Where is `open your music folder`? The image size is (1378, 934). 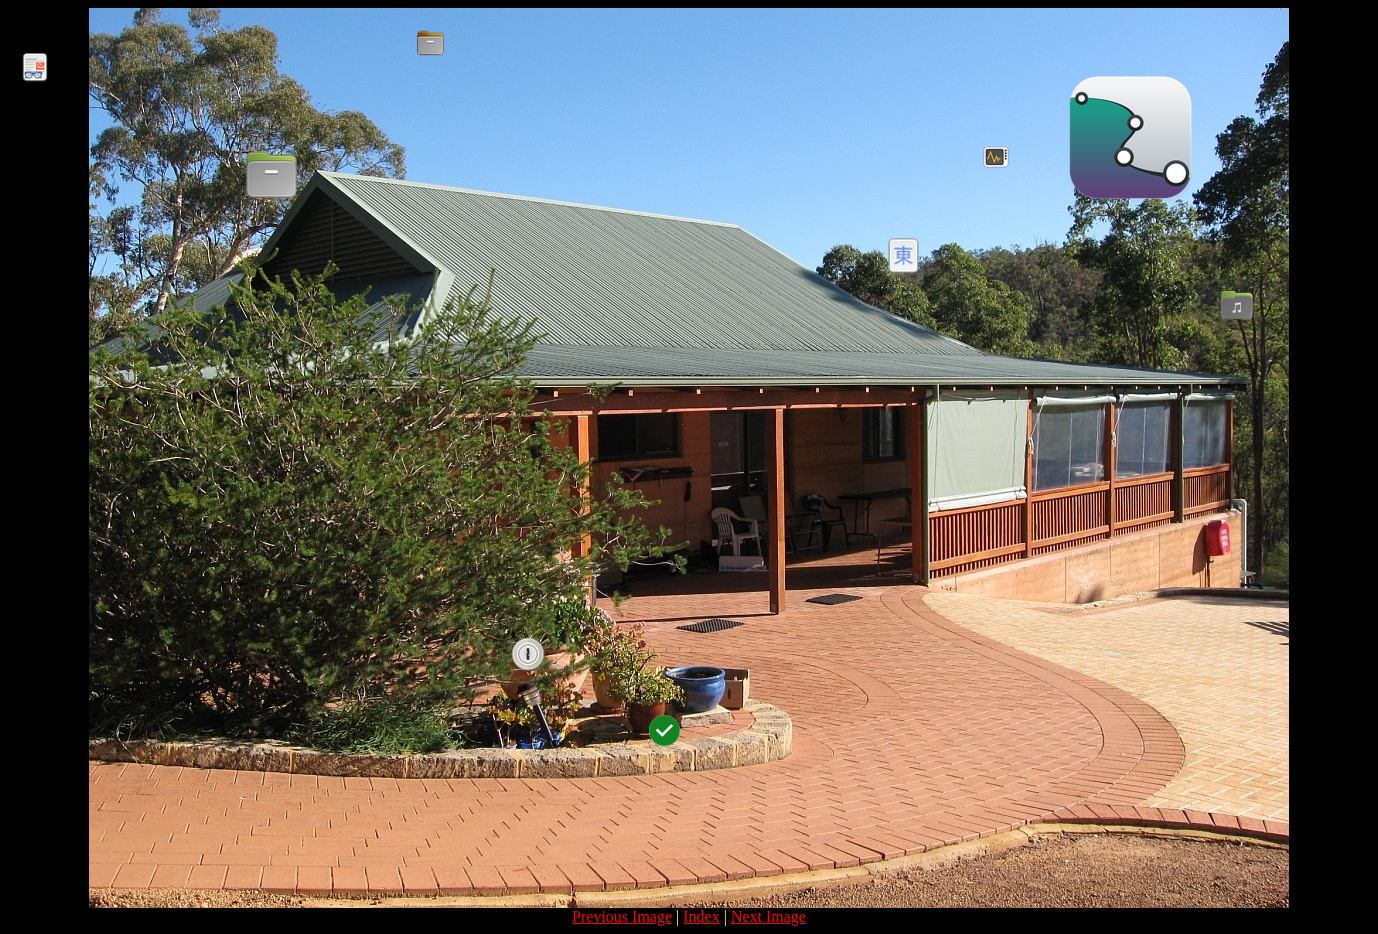
open your music folder is located at coordinates (1237, 305).